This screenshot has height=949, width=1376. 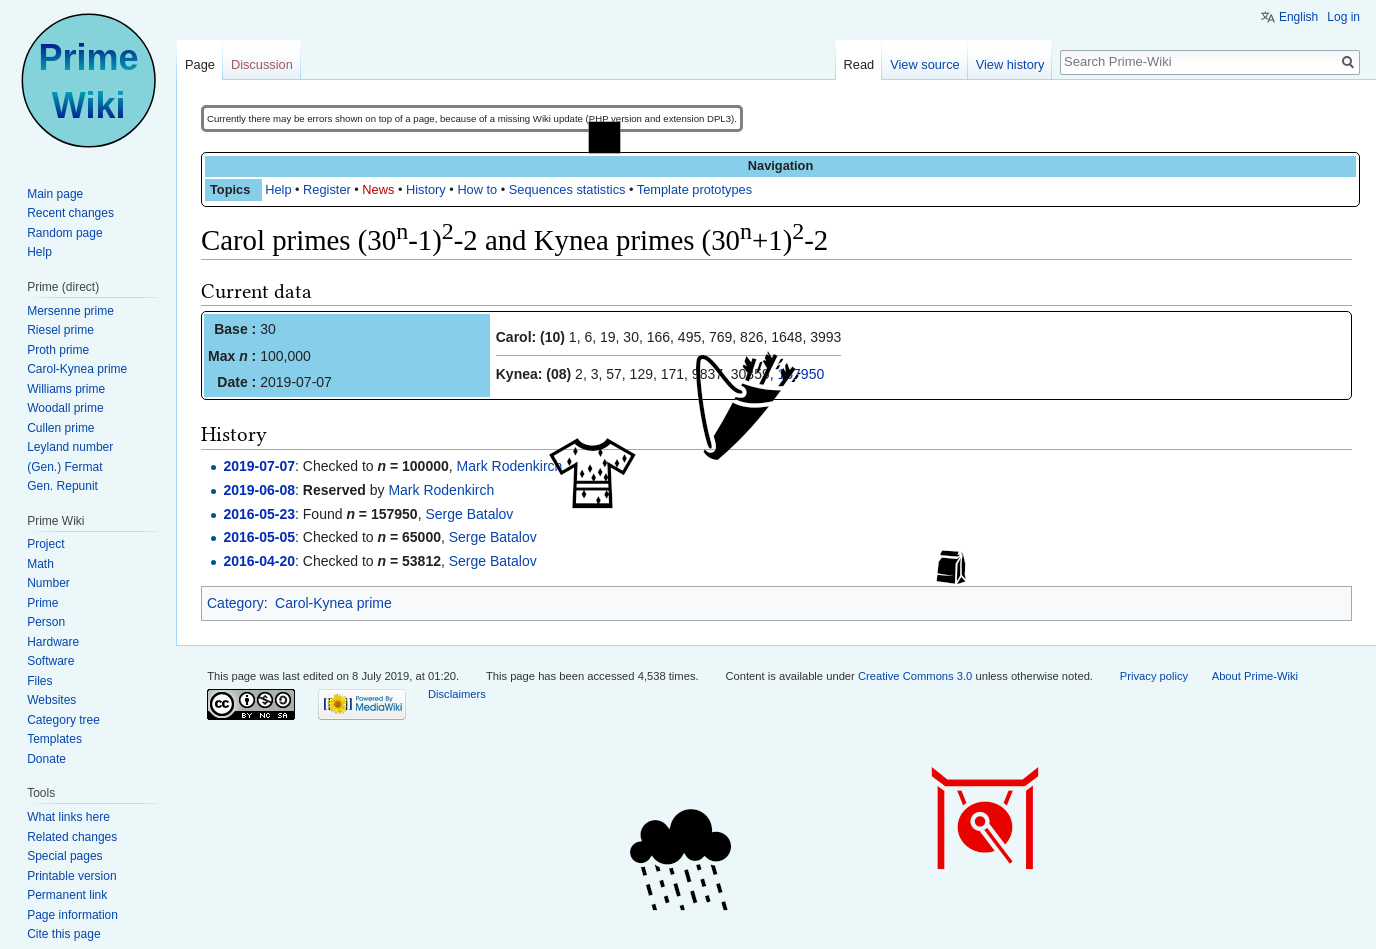 What do you see at coordinates (985, 818) in the screenshot?
I see `trigger a sound or audio alert` at bounding box center [985, 818].